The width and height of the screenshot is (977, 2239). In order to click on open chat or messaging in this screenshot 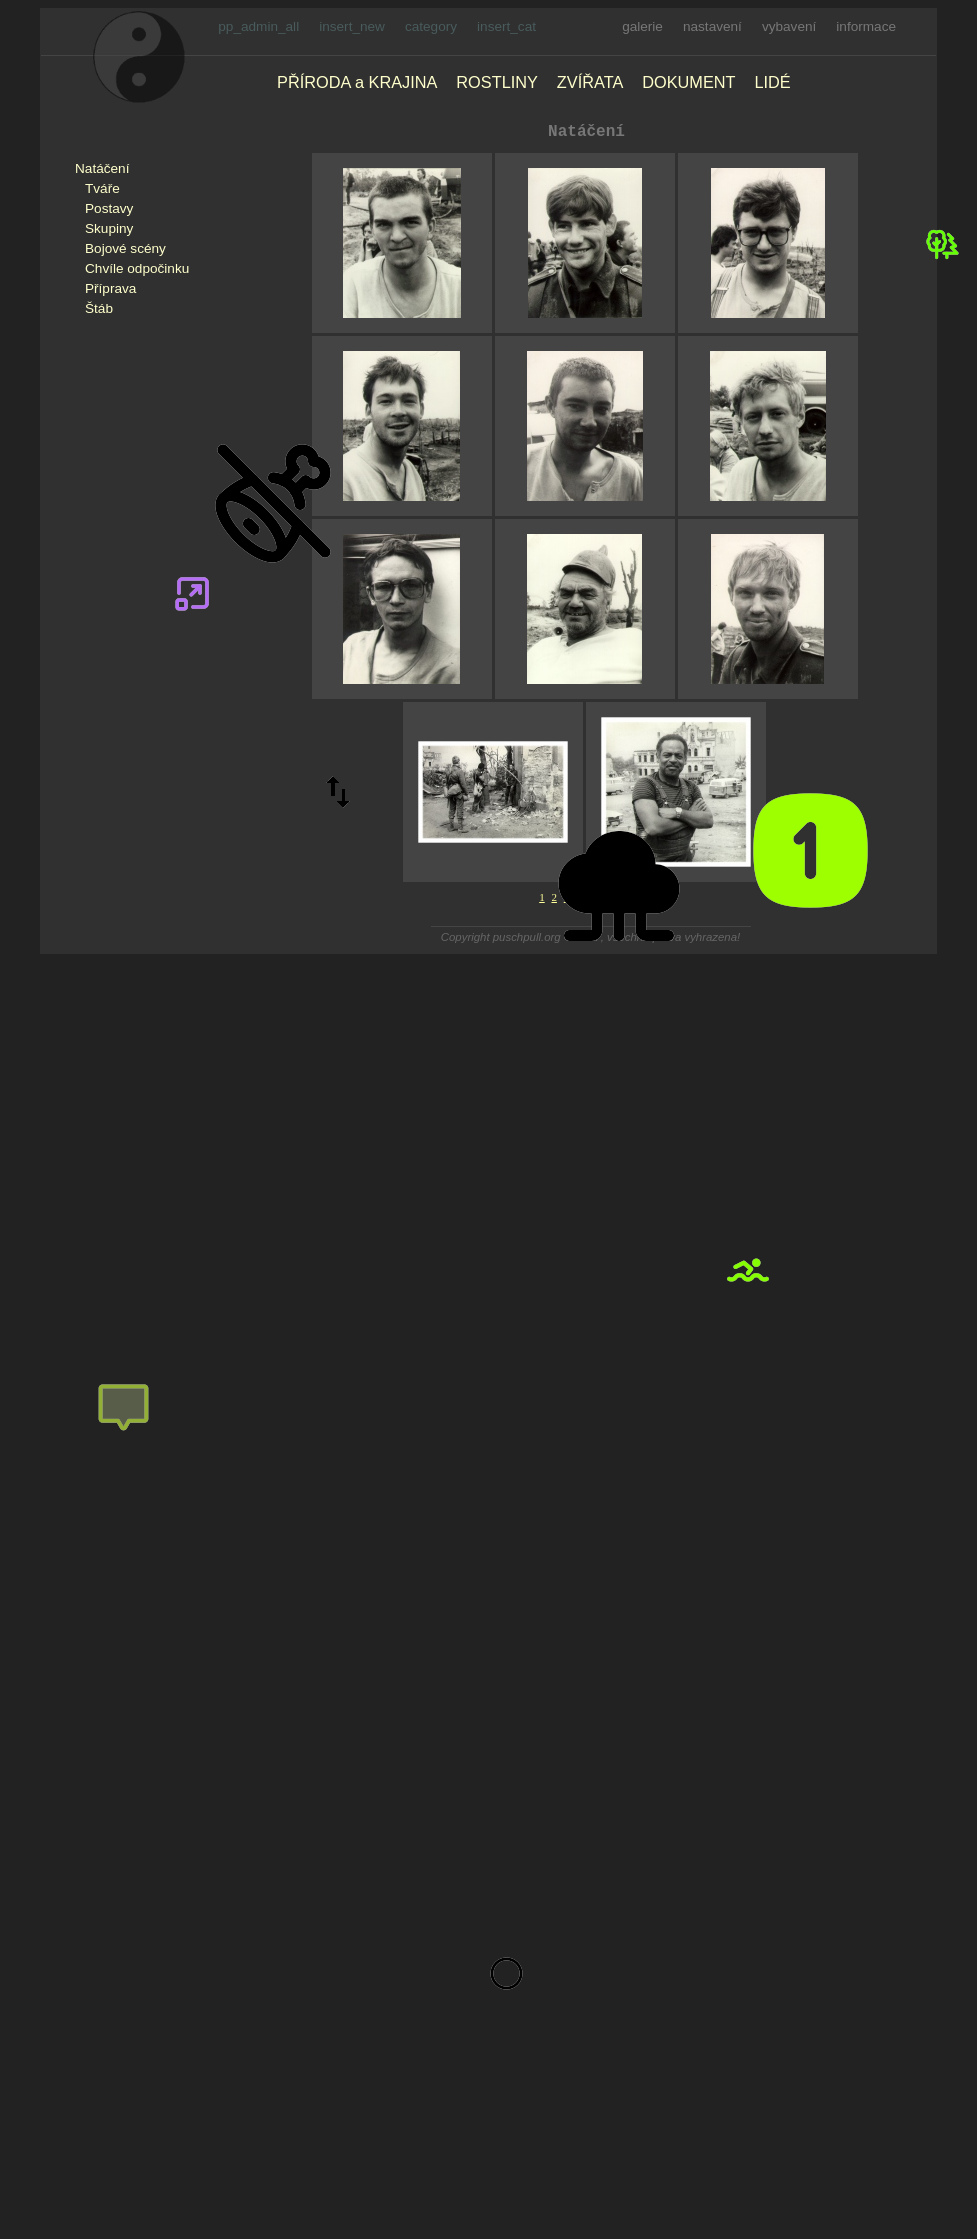, I will do `click(123, 1405)`.